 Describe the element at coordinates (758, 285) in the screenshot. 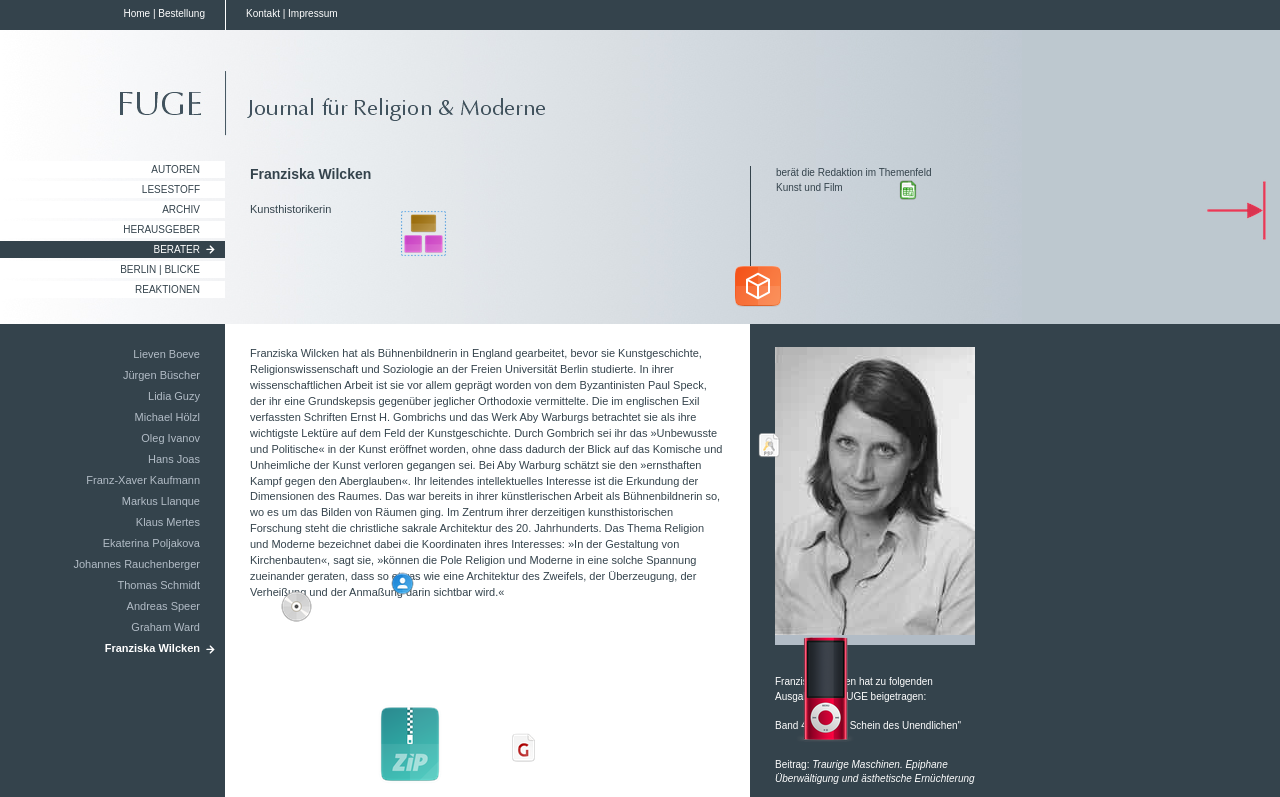

I see `open a 3D model file in OBJ format` at that location.